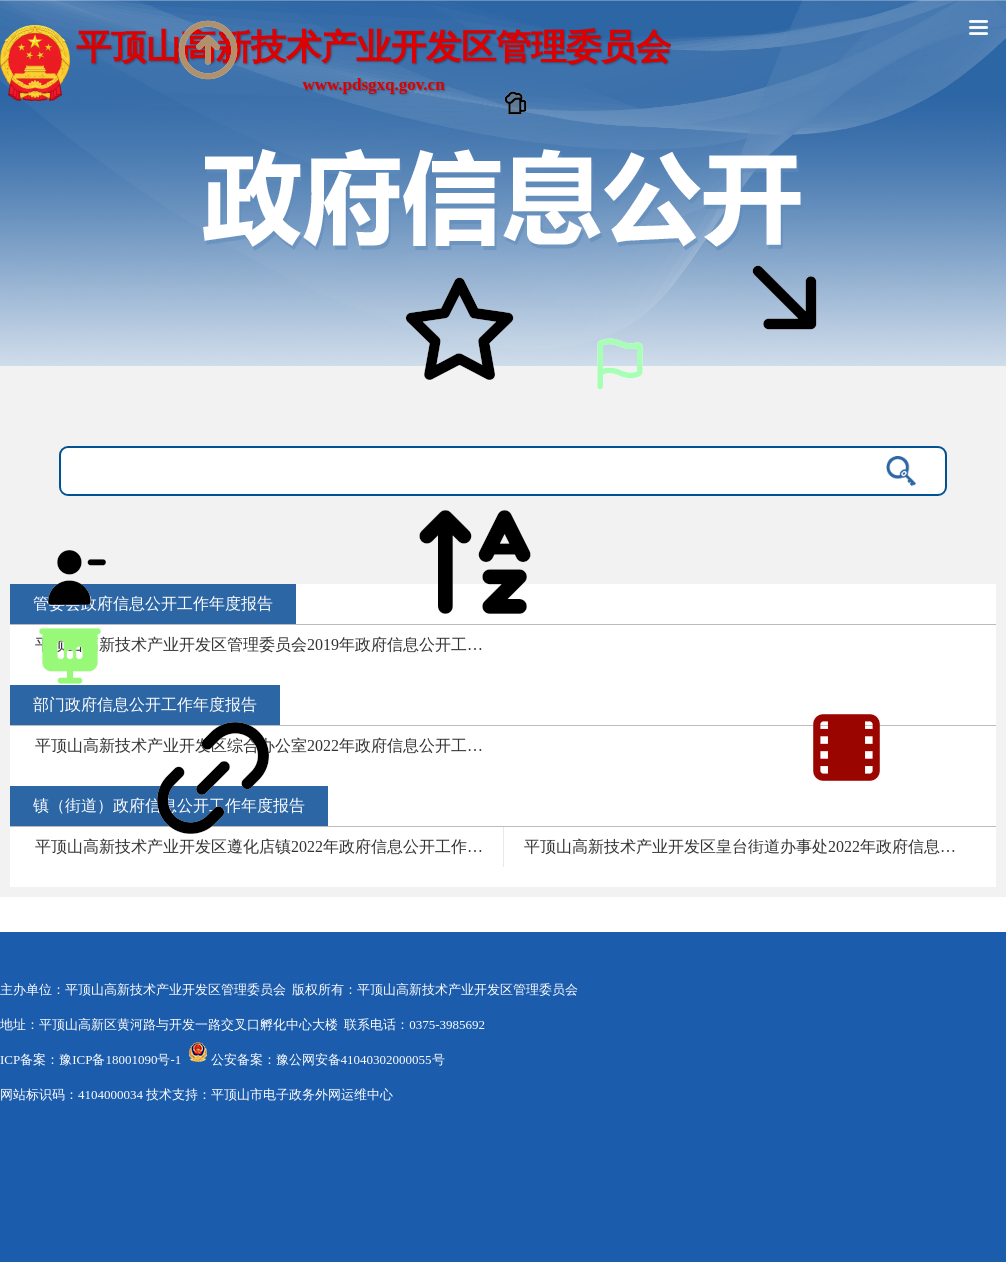 The height and width of the screenshot is (1262, 1006). I want to click on sort items alphabetically in ascending order (A to Z), so click(475, 562).